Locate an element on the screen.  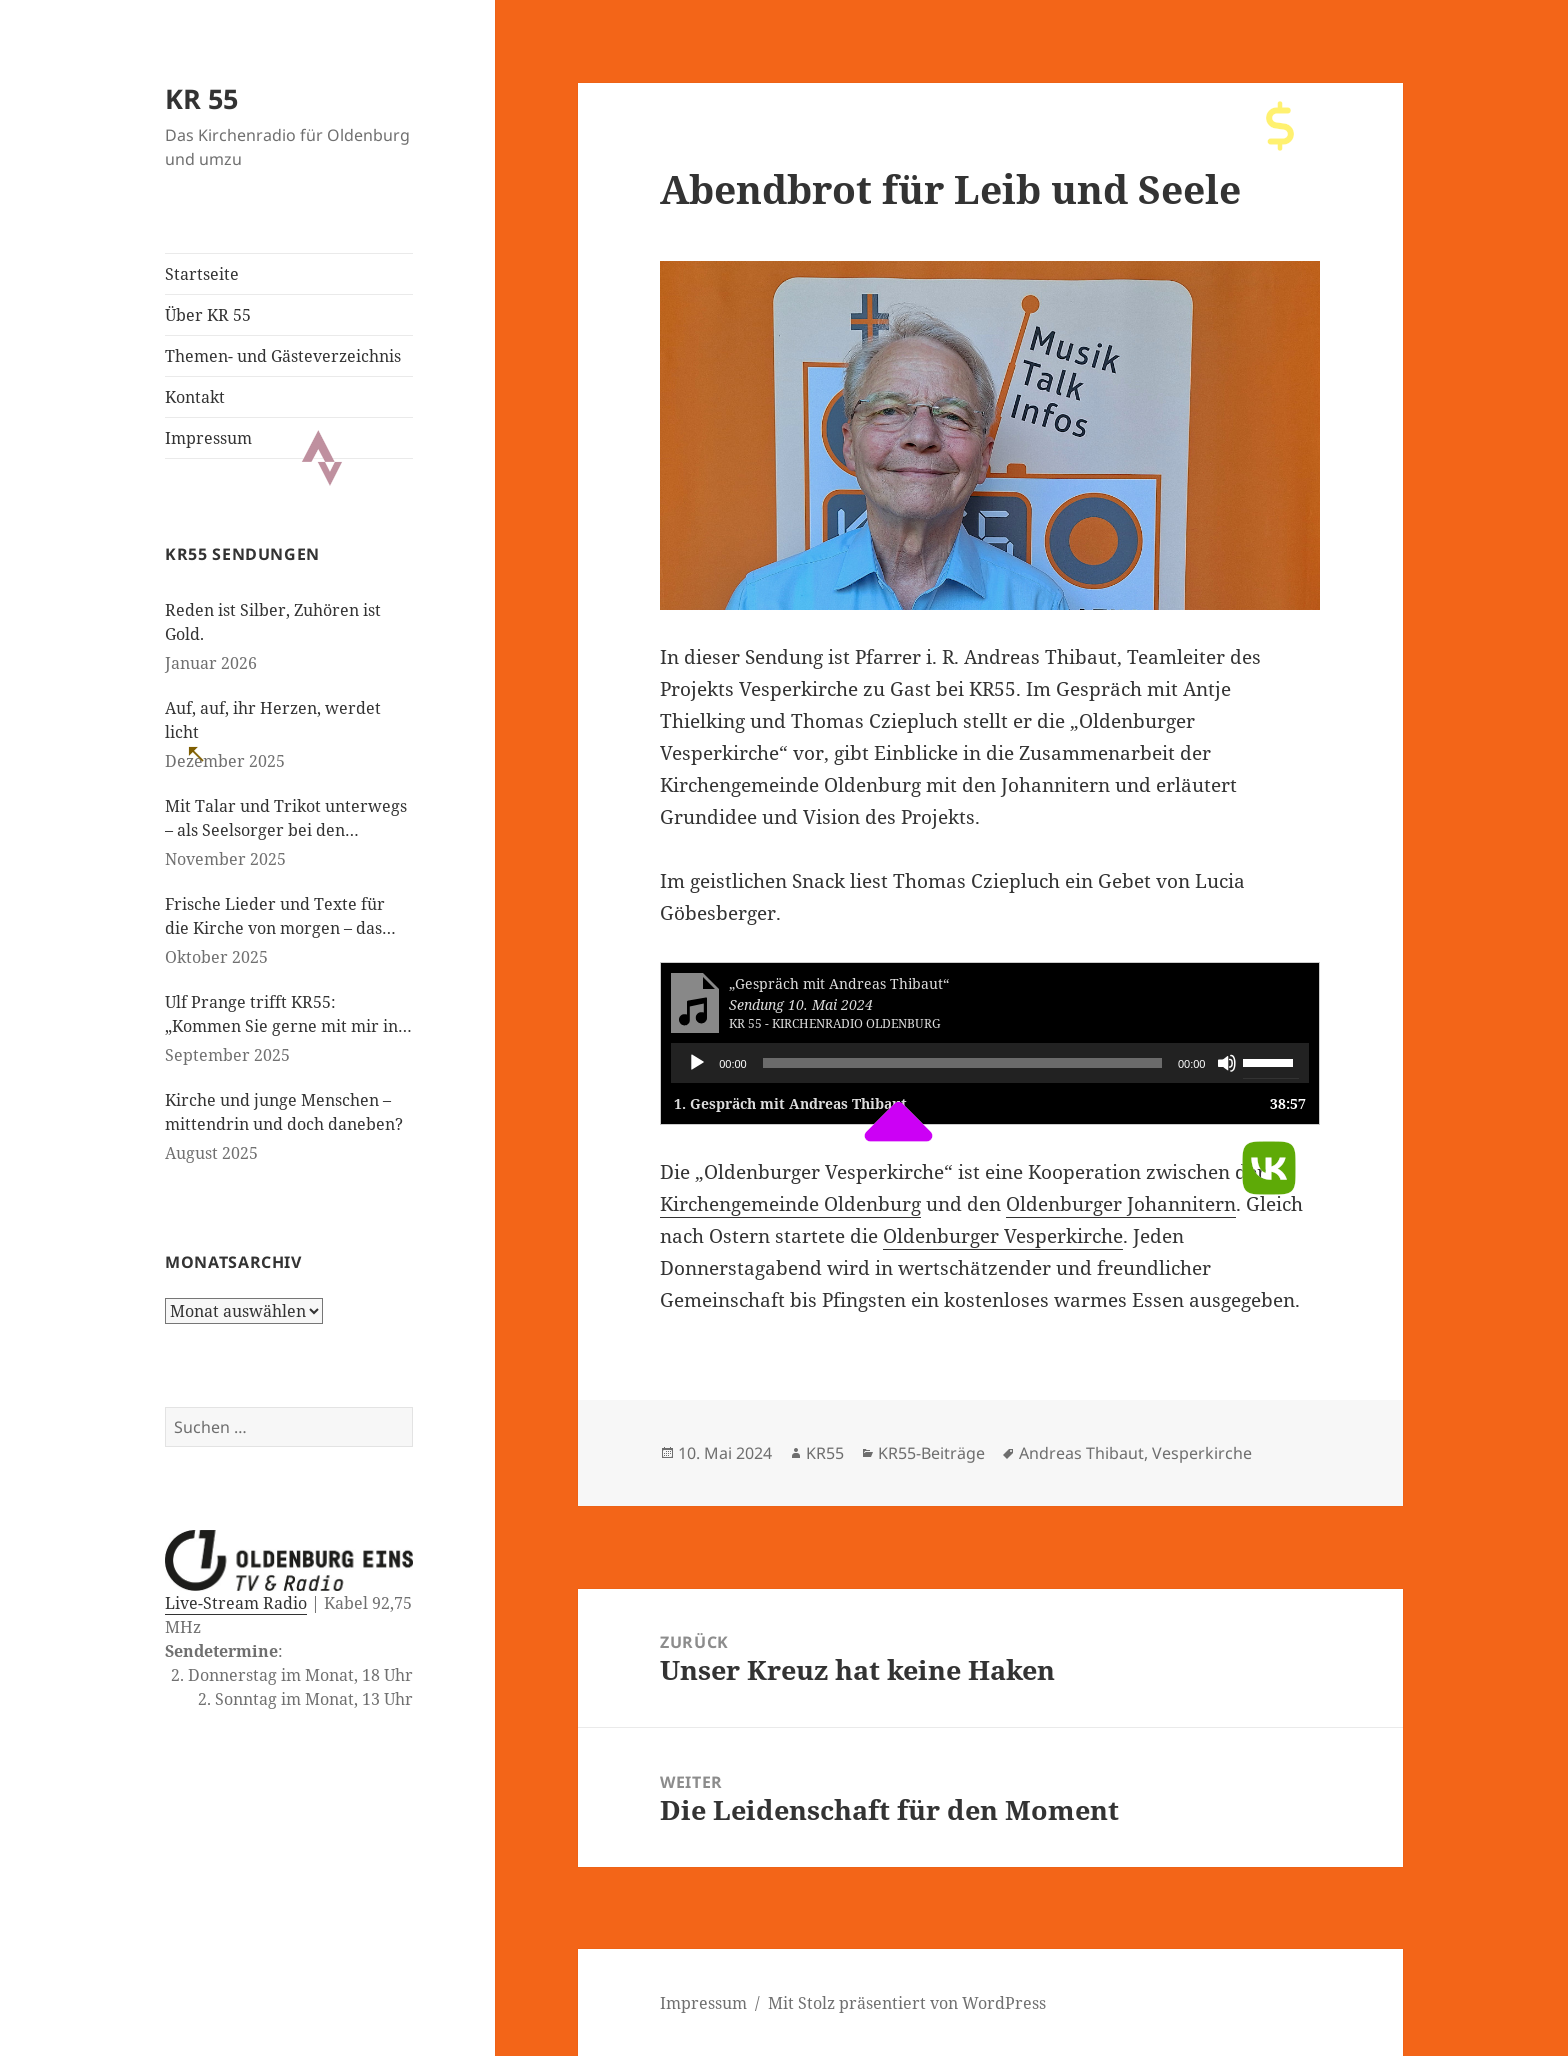
open the Strava app is located at coordinates (322, 458).